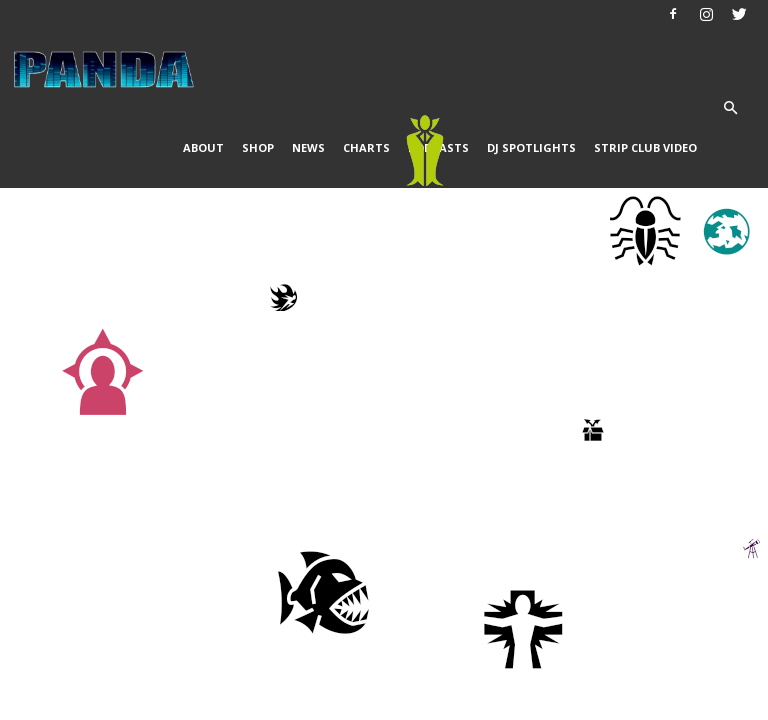 The height and width of the screenshot is (720, 768). What do you see at coordinates (323, 592) in the screenshot?
I see `indicates a dangerous creature or hazard in a game` at bounding box center [323, 592].